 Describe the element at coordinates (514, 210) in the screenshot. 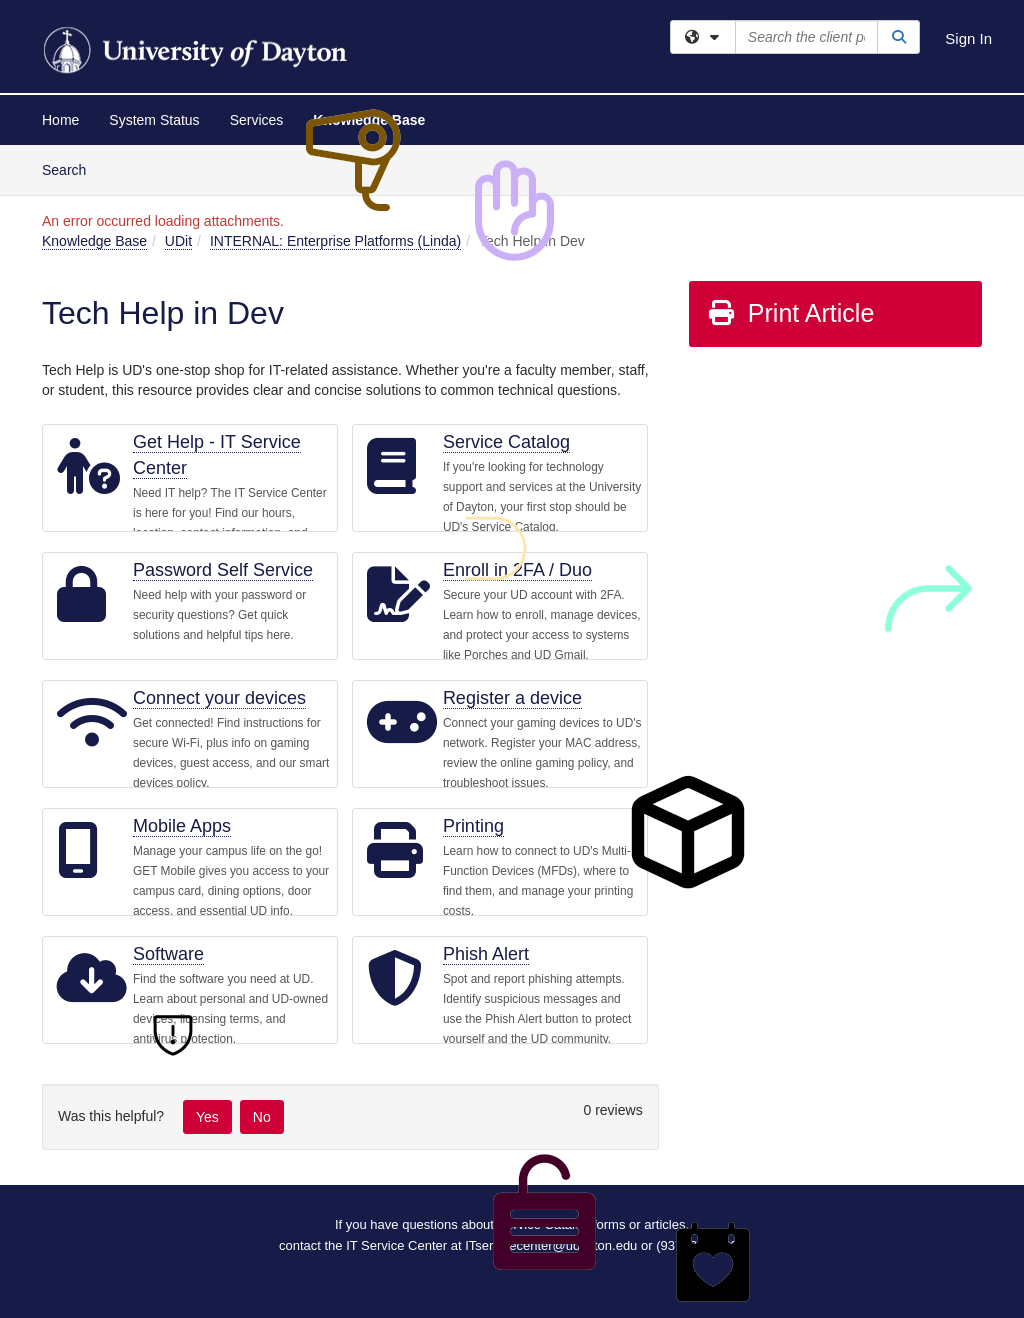

I see `stop or pause an action` at that location.